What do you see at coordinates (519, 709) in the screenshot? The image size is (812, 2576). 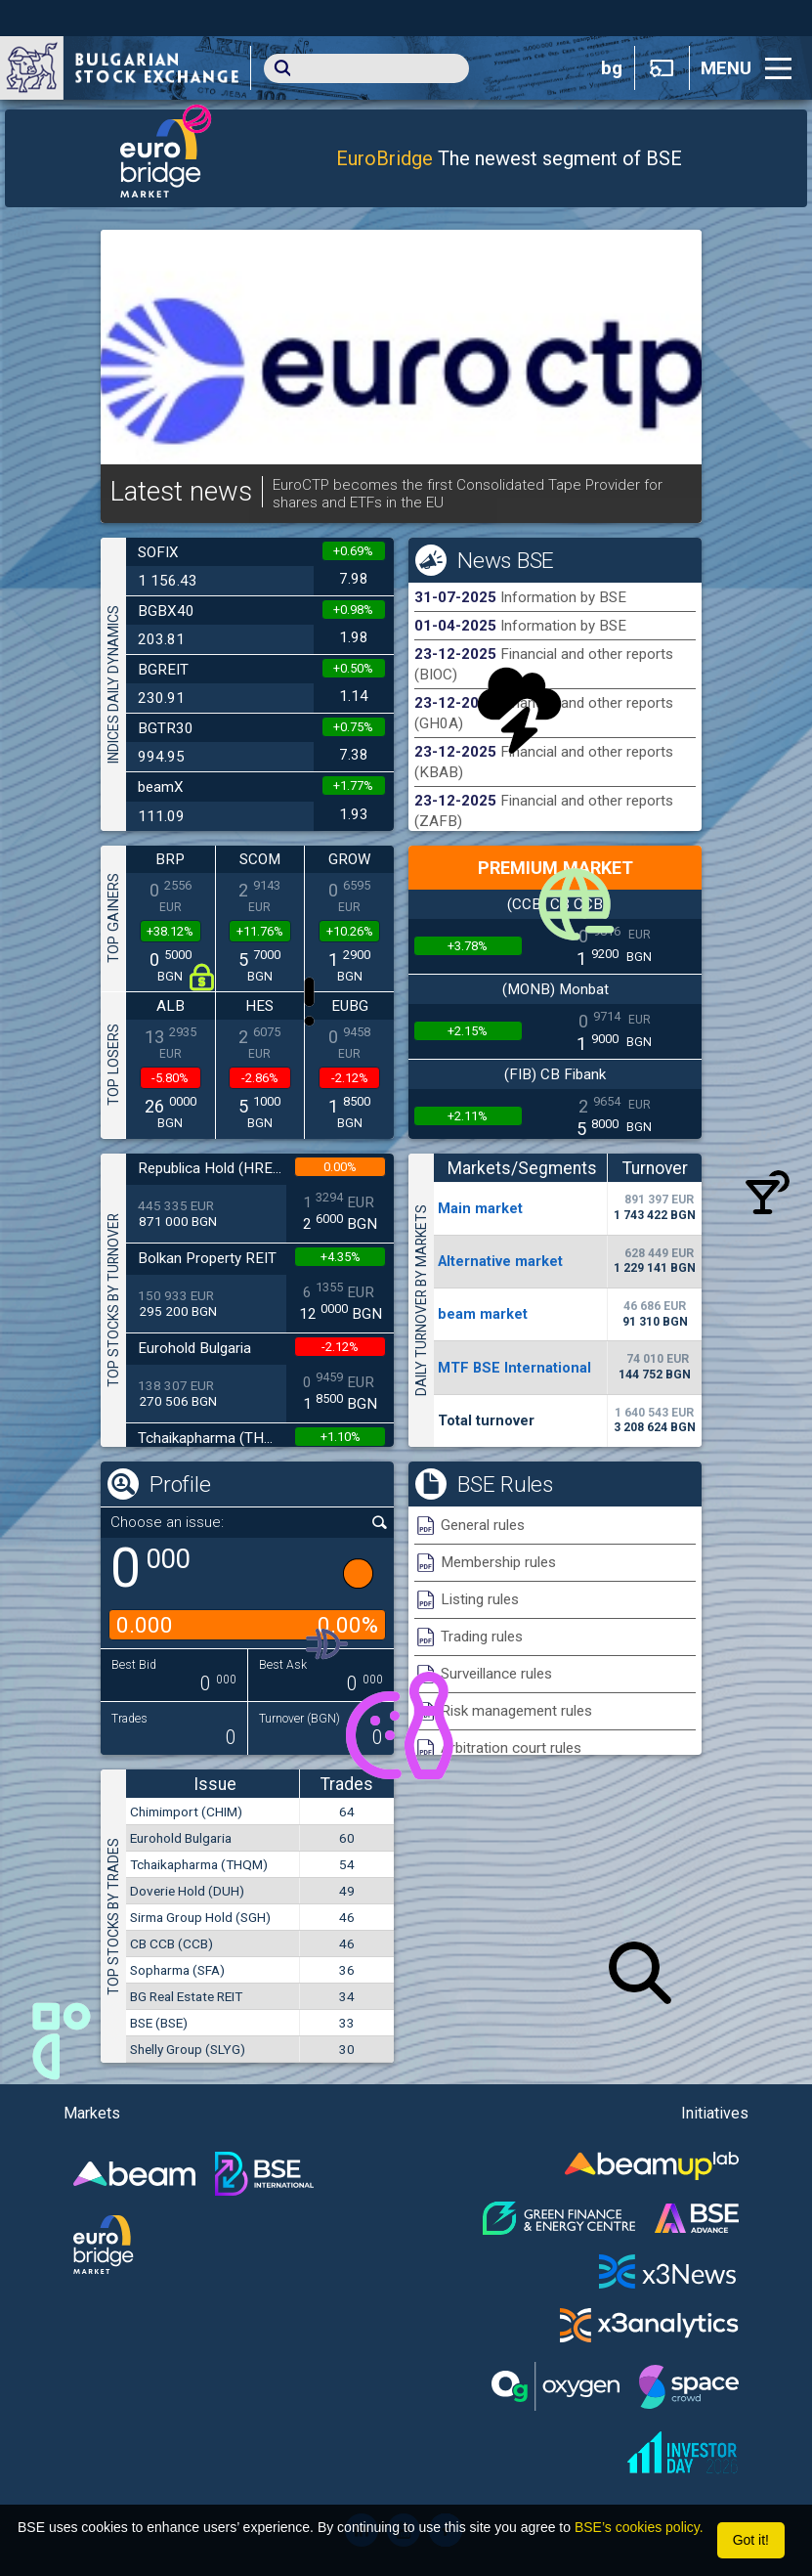 I see `indicates thunderstorm weather conditions` at bounding box center [519, 709].